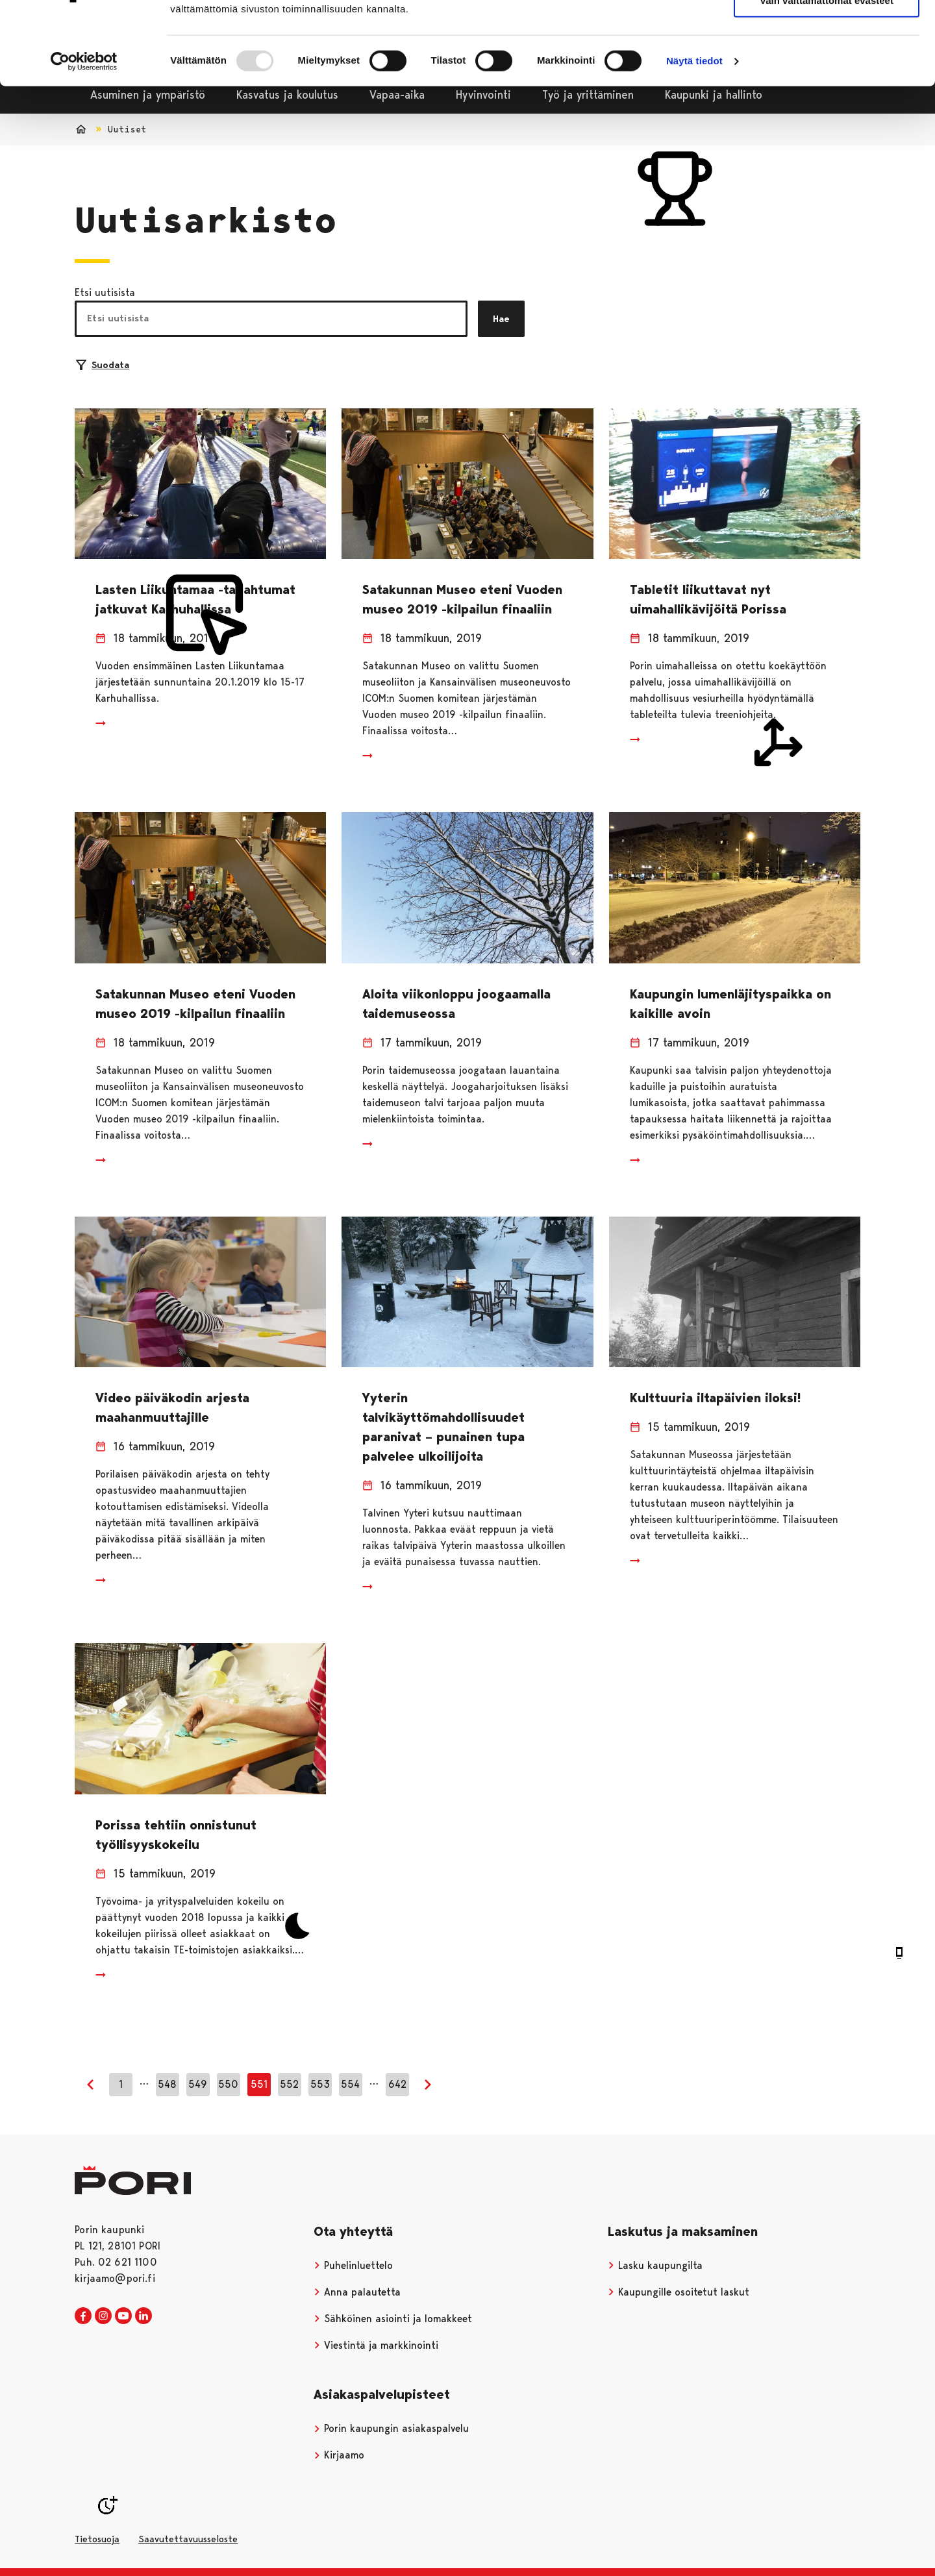 The width and height of the screenshot is (935, 2576). Describe the element at coordinates (298, 1926) in the screenshot. I see `enable bedtime or sleep mode` at that location.